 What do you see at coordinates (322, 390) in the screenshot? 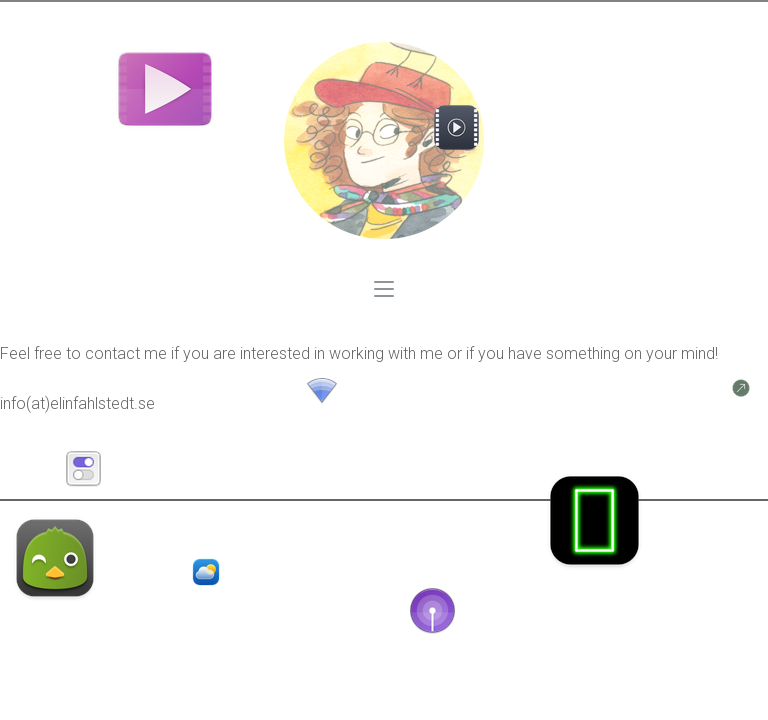
I see `indicates wireless network connection status` at bounding box center [322, 390].